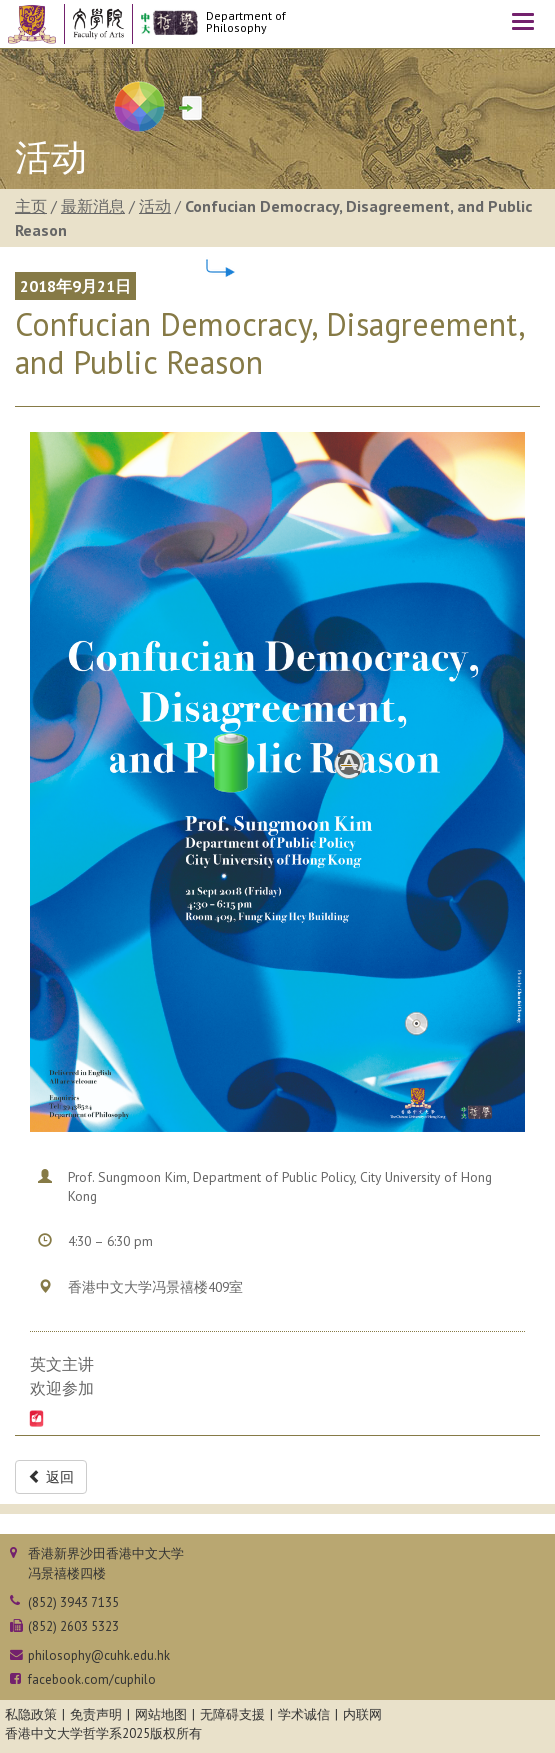 The width and height of the screenshot is (555, 1753). Describe the element at coordinates (139, 106) in the screenshot. I see `open color picker or palette settings` at that location.